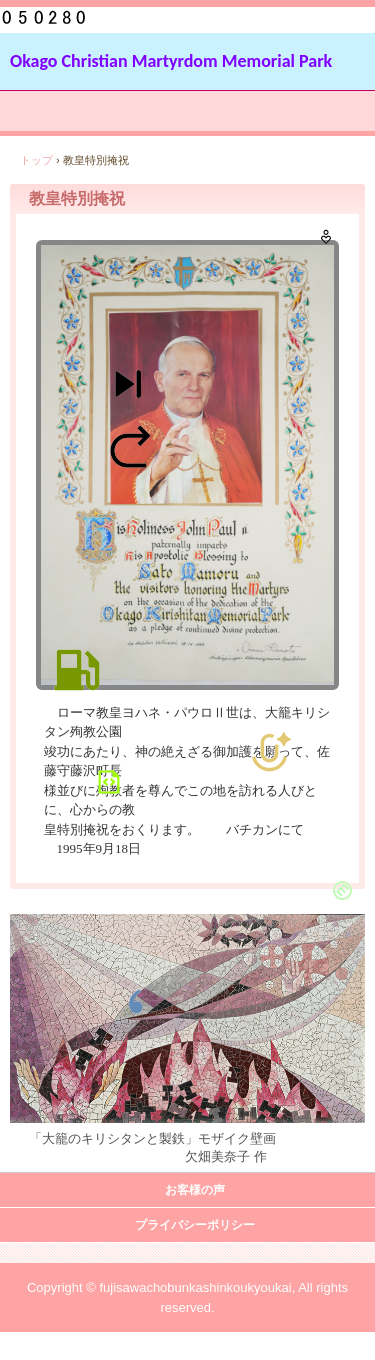 The height and width of the screenshot is (1360, 375). What do you see at coordinates (136, 1002) in the screenshot?
I see `insert a block quote or citation` at bounding box center [136, 1002].